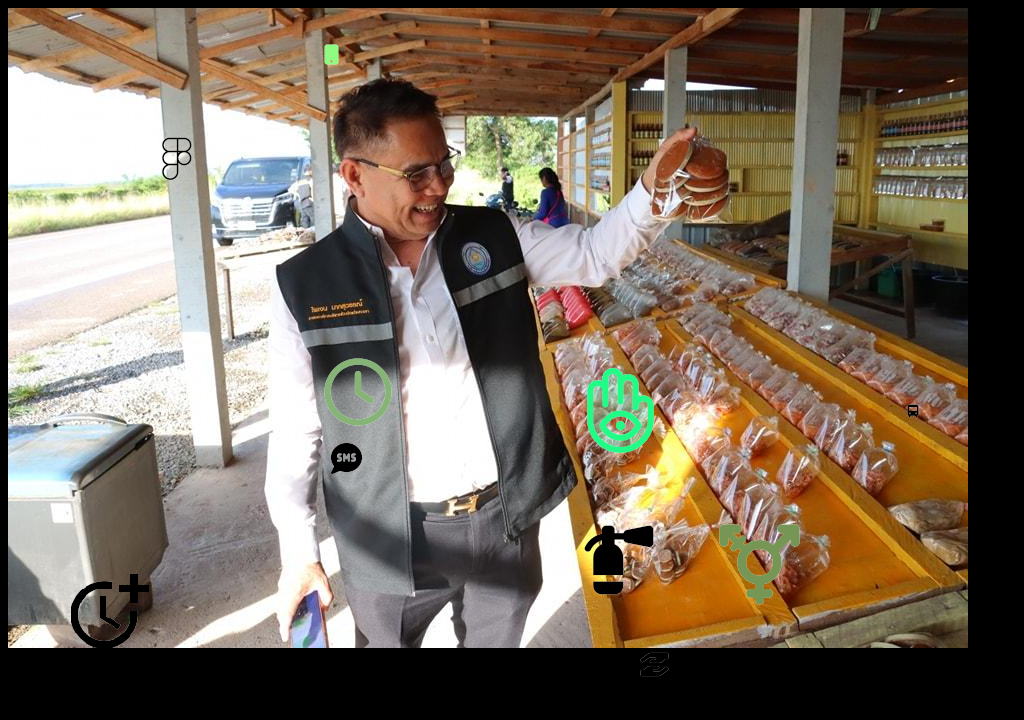 The image size is (1024, 720). Describe the element at coordinates (654, 664) in the screenshot. I see `indicates partnership or collaboration features` at that location.